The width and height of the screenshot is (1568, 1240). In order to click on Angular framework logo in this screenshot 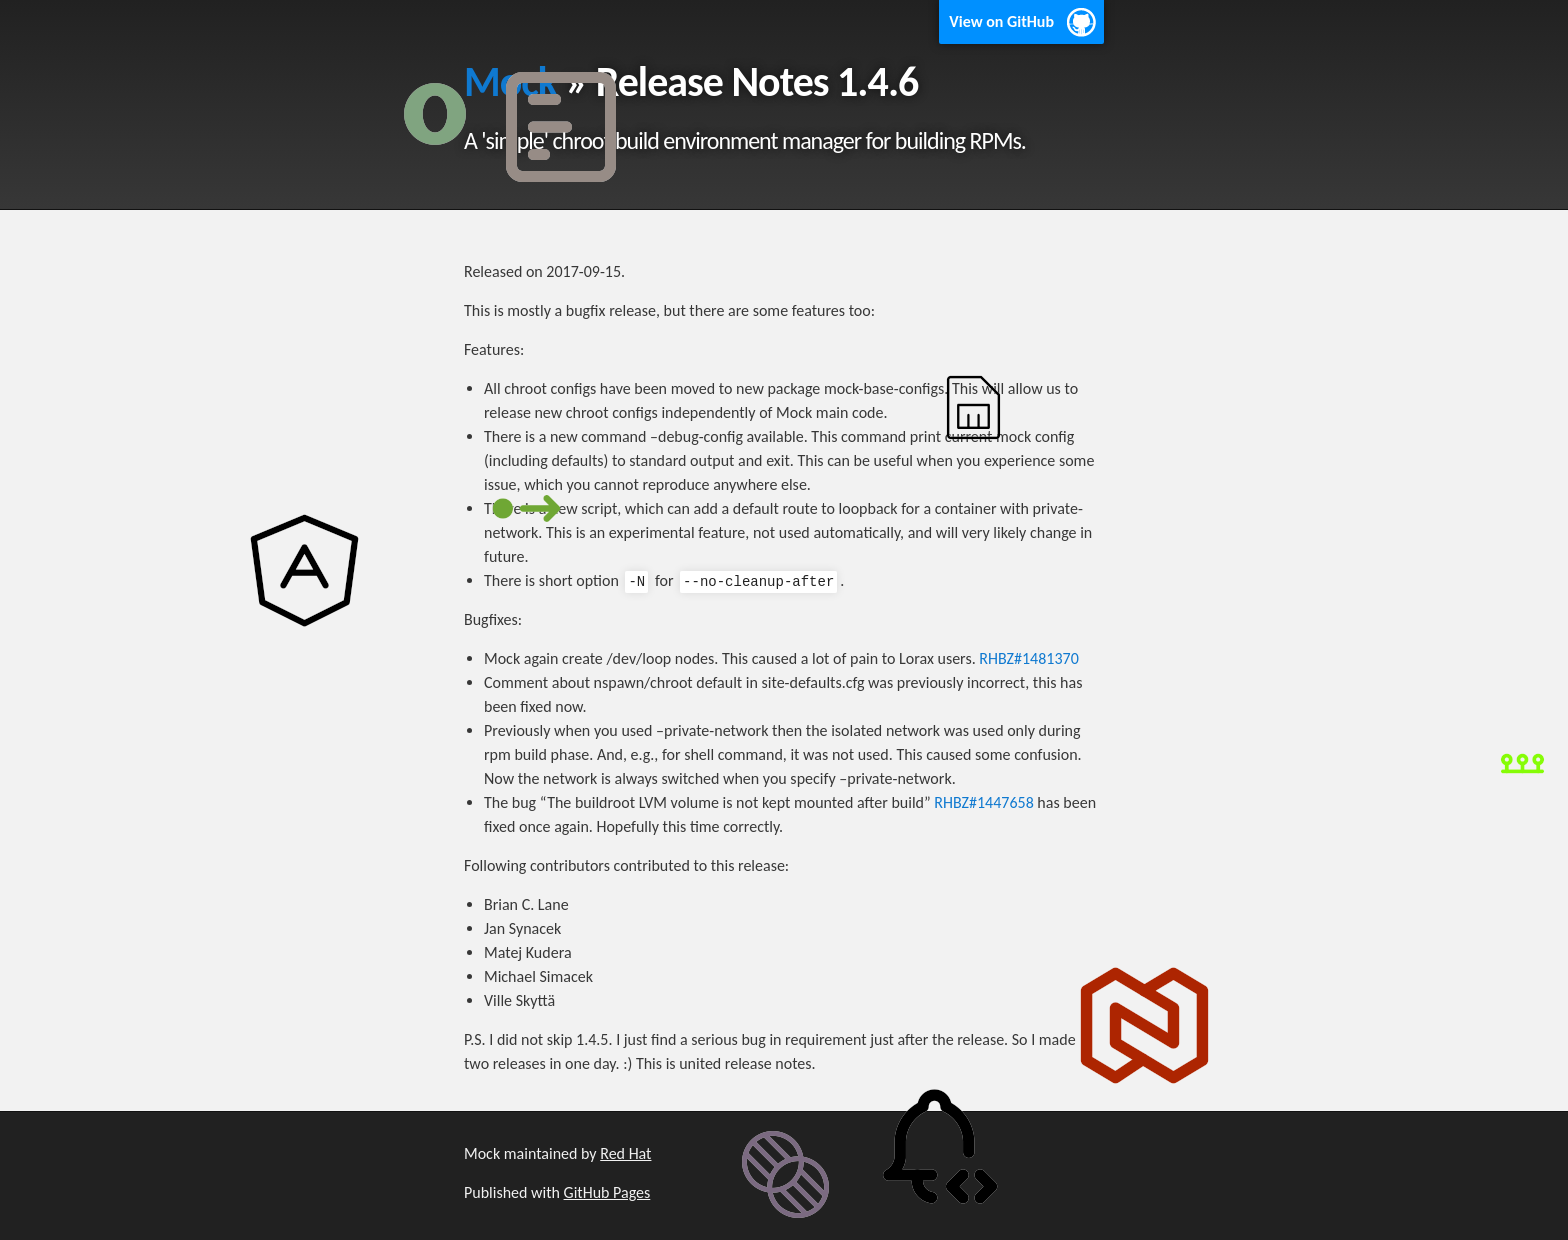, I will do `click(304, 568)`.